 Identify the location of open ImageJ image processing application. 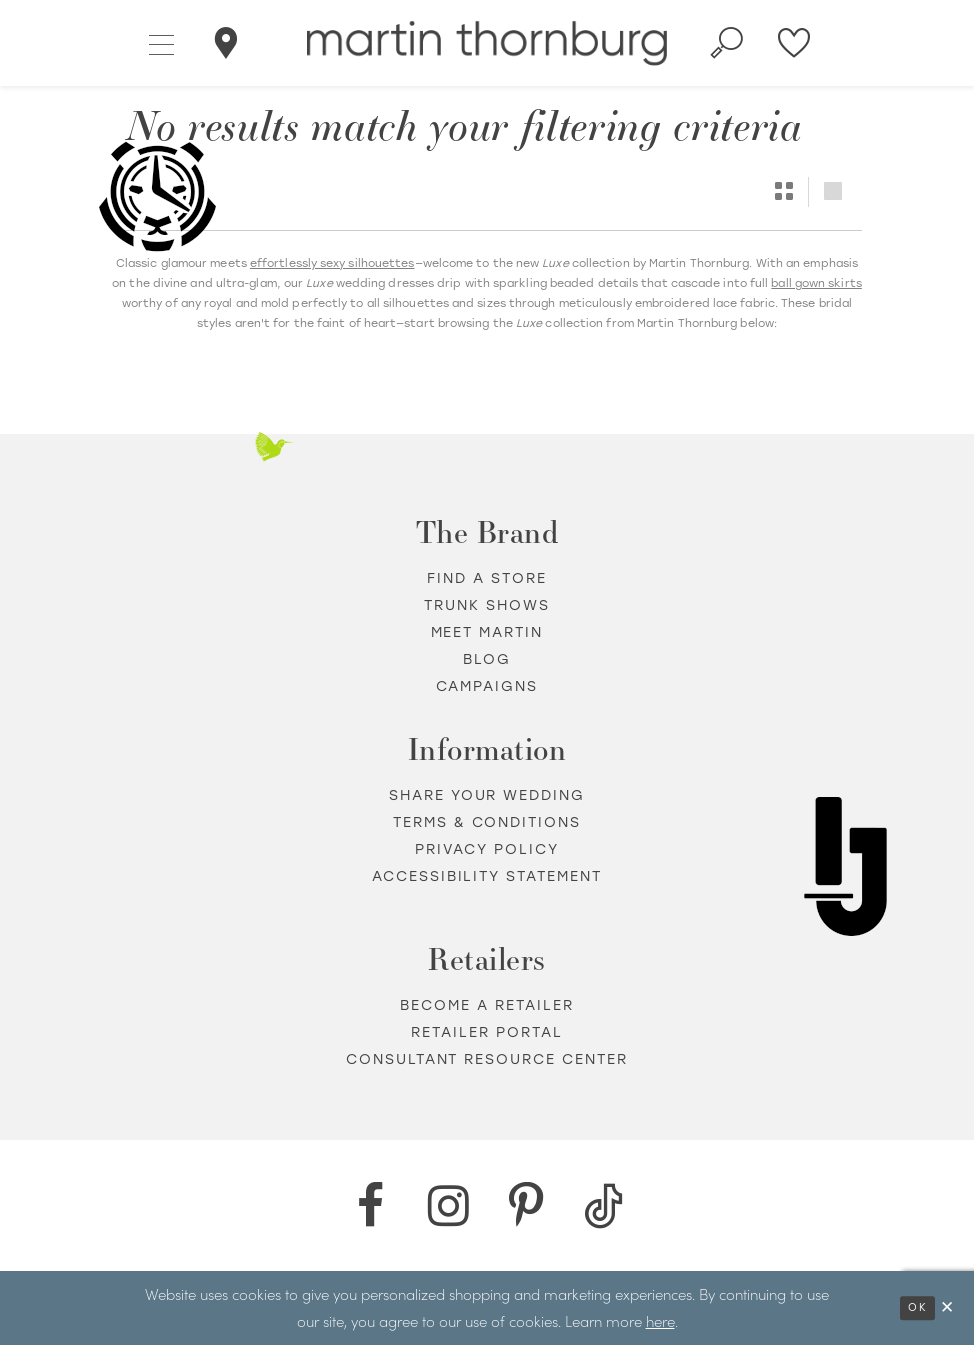
(845, 866).